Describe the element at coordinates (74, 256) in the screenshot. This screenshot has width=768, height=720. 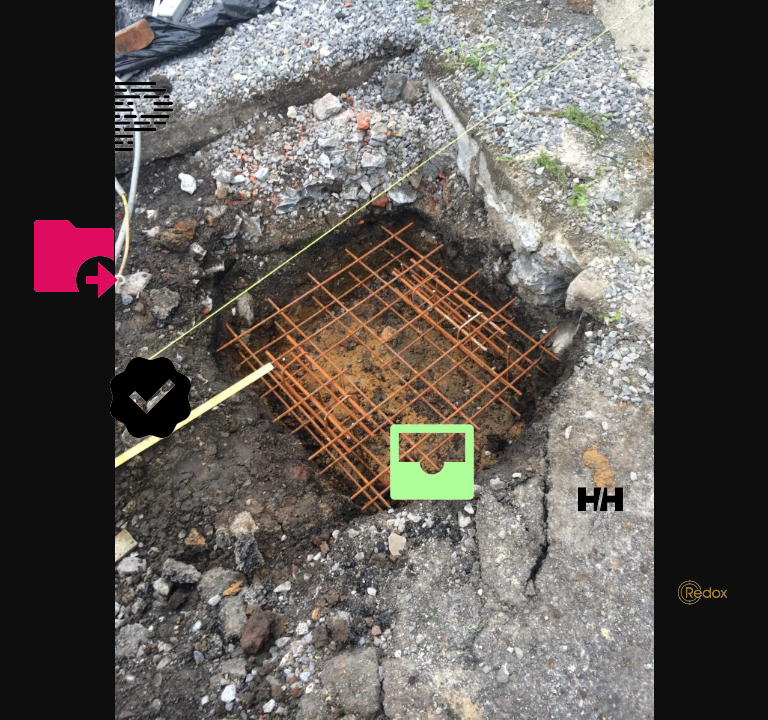
I see `access shared folder` at that location.